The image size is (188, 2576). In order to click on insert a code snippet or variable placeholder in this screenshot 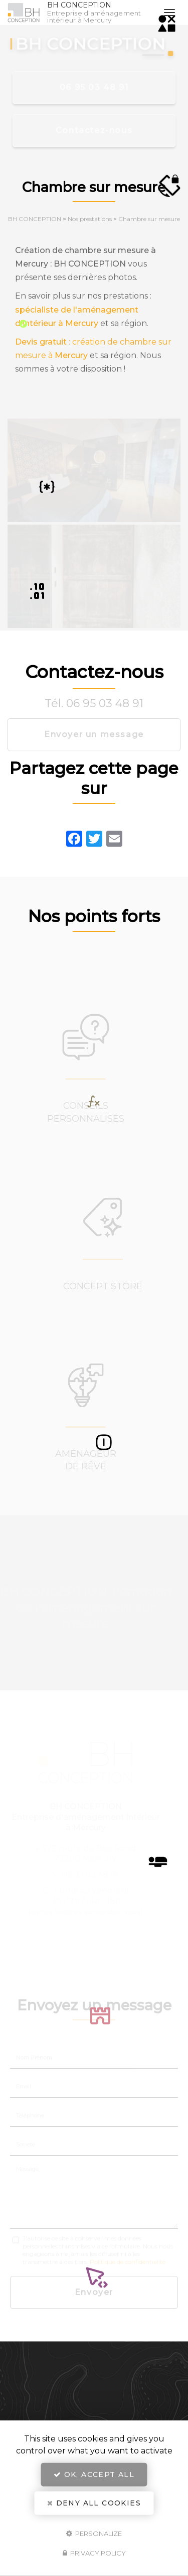, I will do `click(47, 487)`.